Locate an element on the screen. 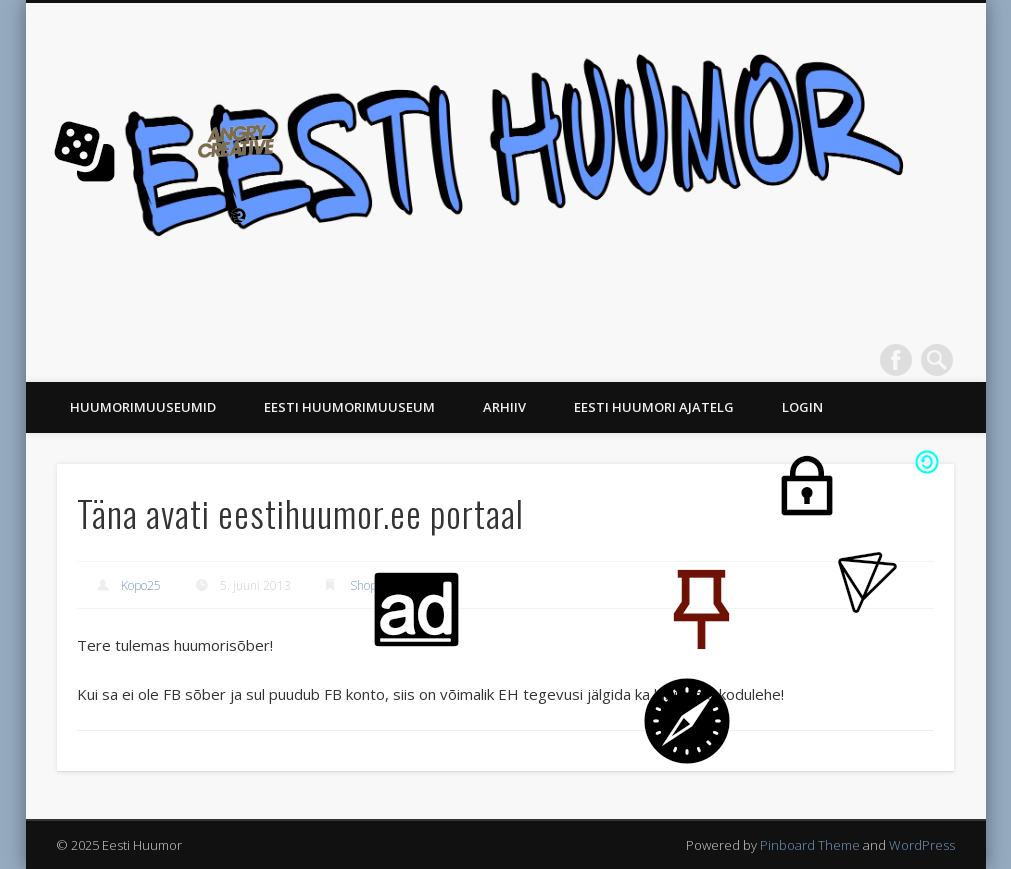  Angry Creative company logo is located at coordinates (236, 141).